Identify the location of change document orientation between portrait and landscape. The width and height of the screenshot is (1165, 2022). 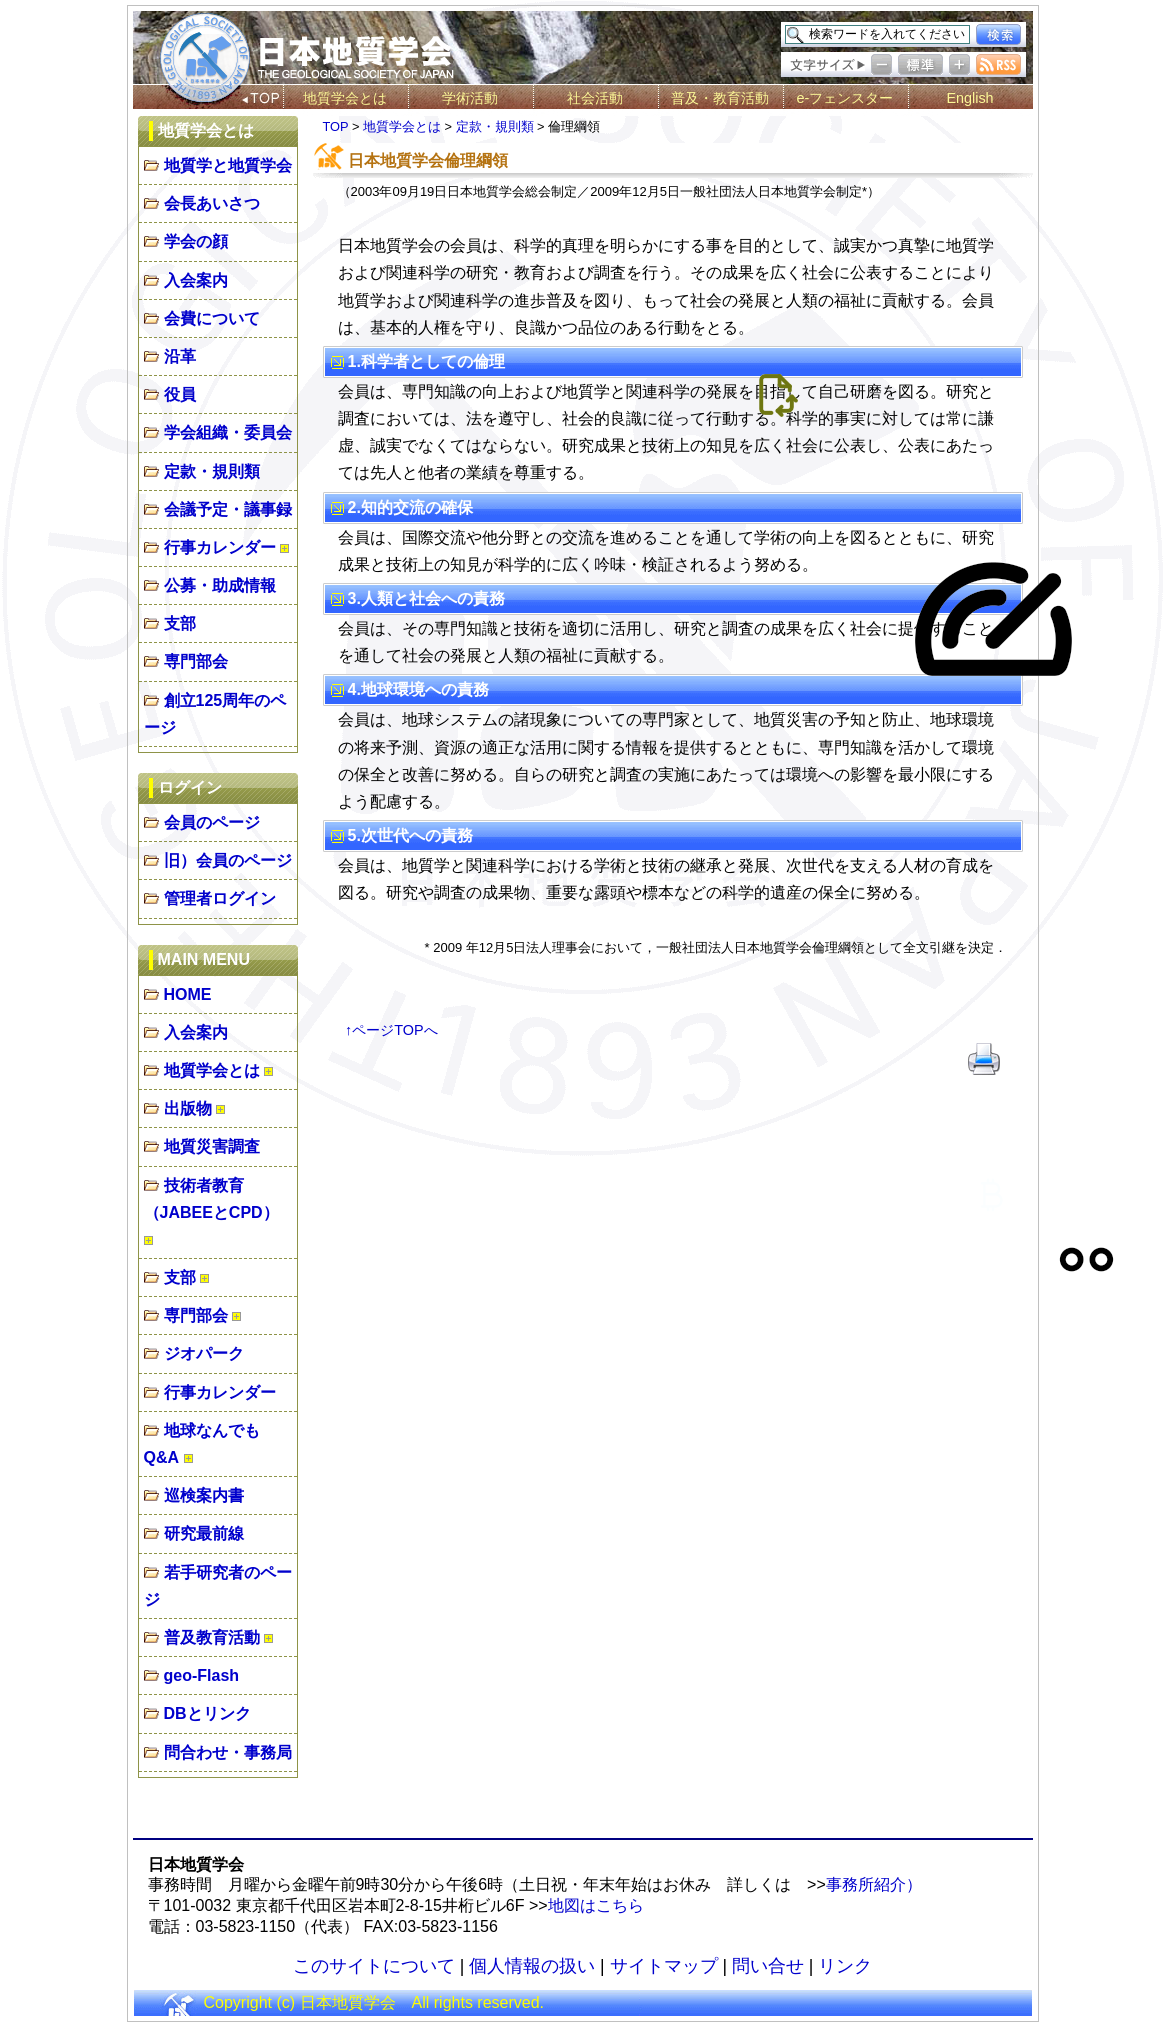
(775, 394).